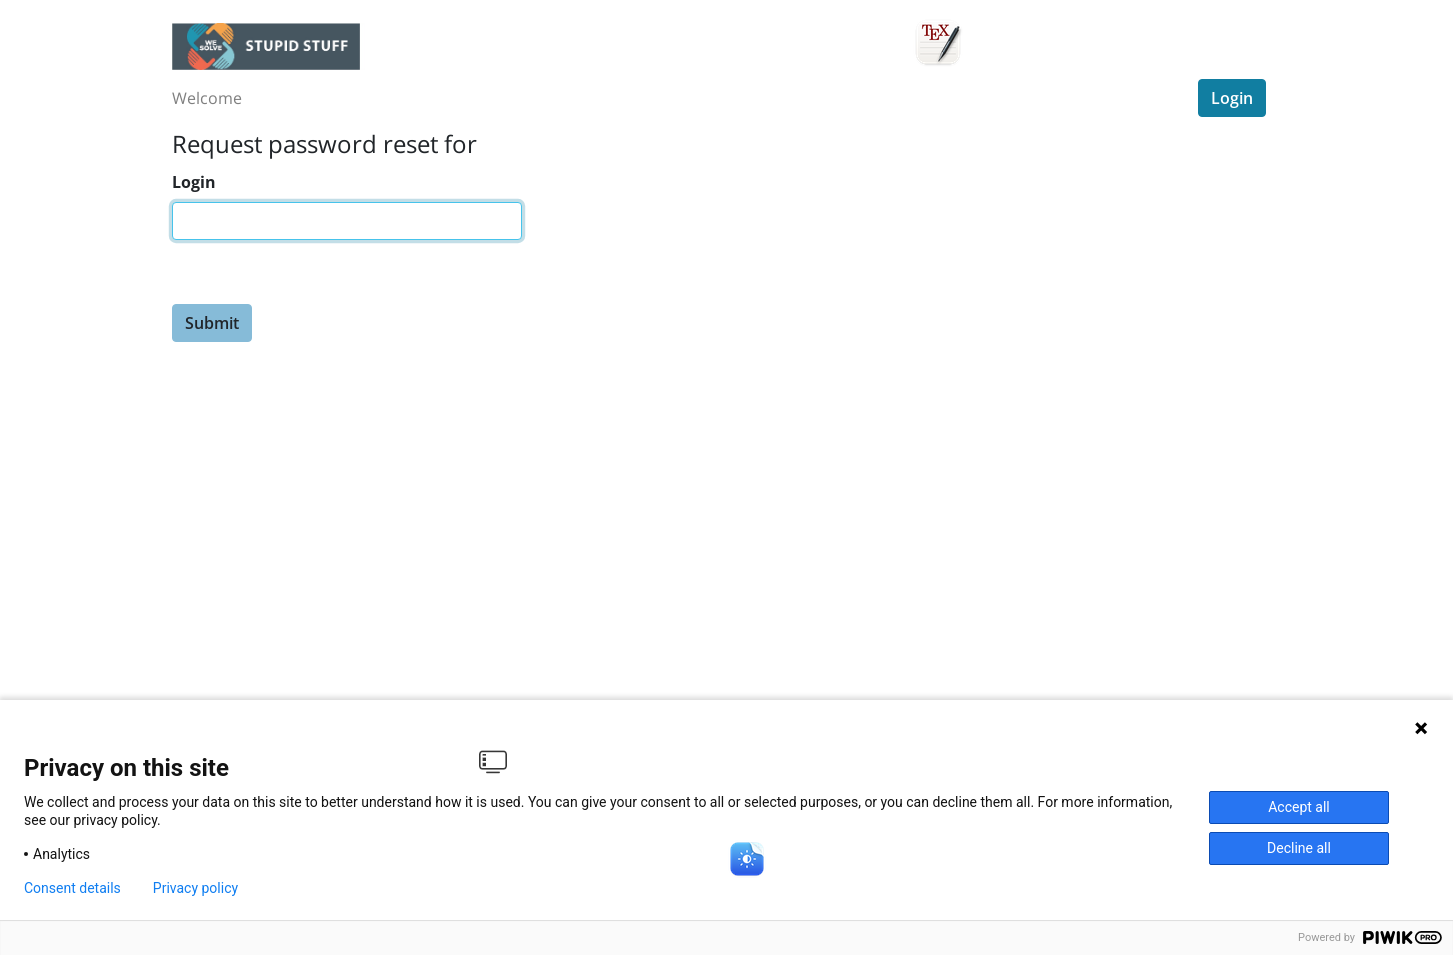 The width and height of the screenshot is (1453, 955). What do you see at coordinates (493, 761) in the screenshot?
I see `access ubuntu panel preferences` at bounding box center [493, 761].